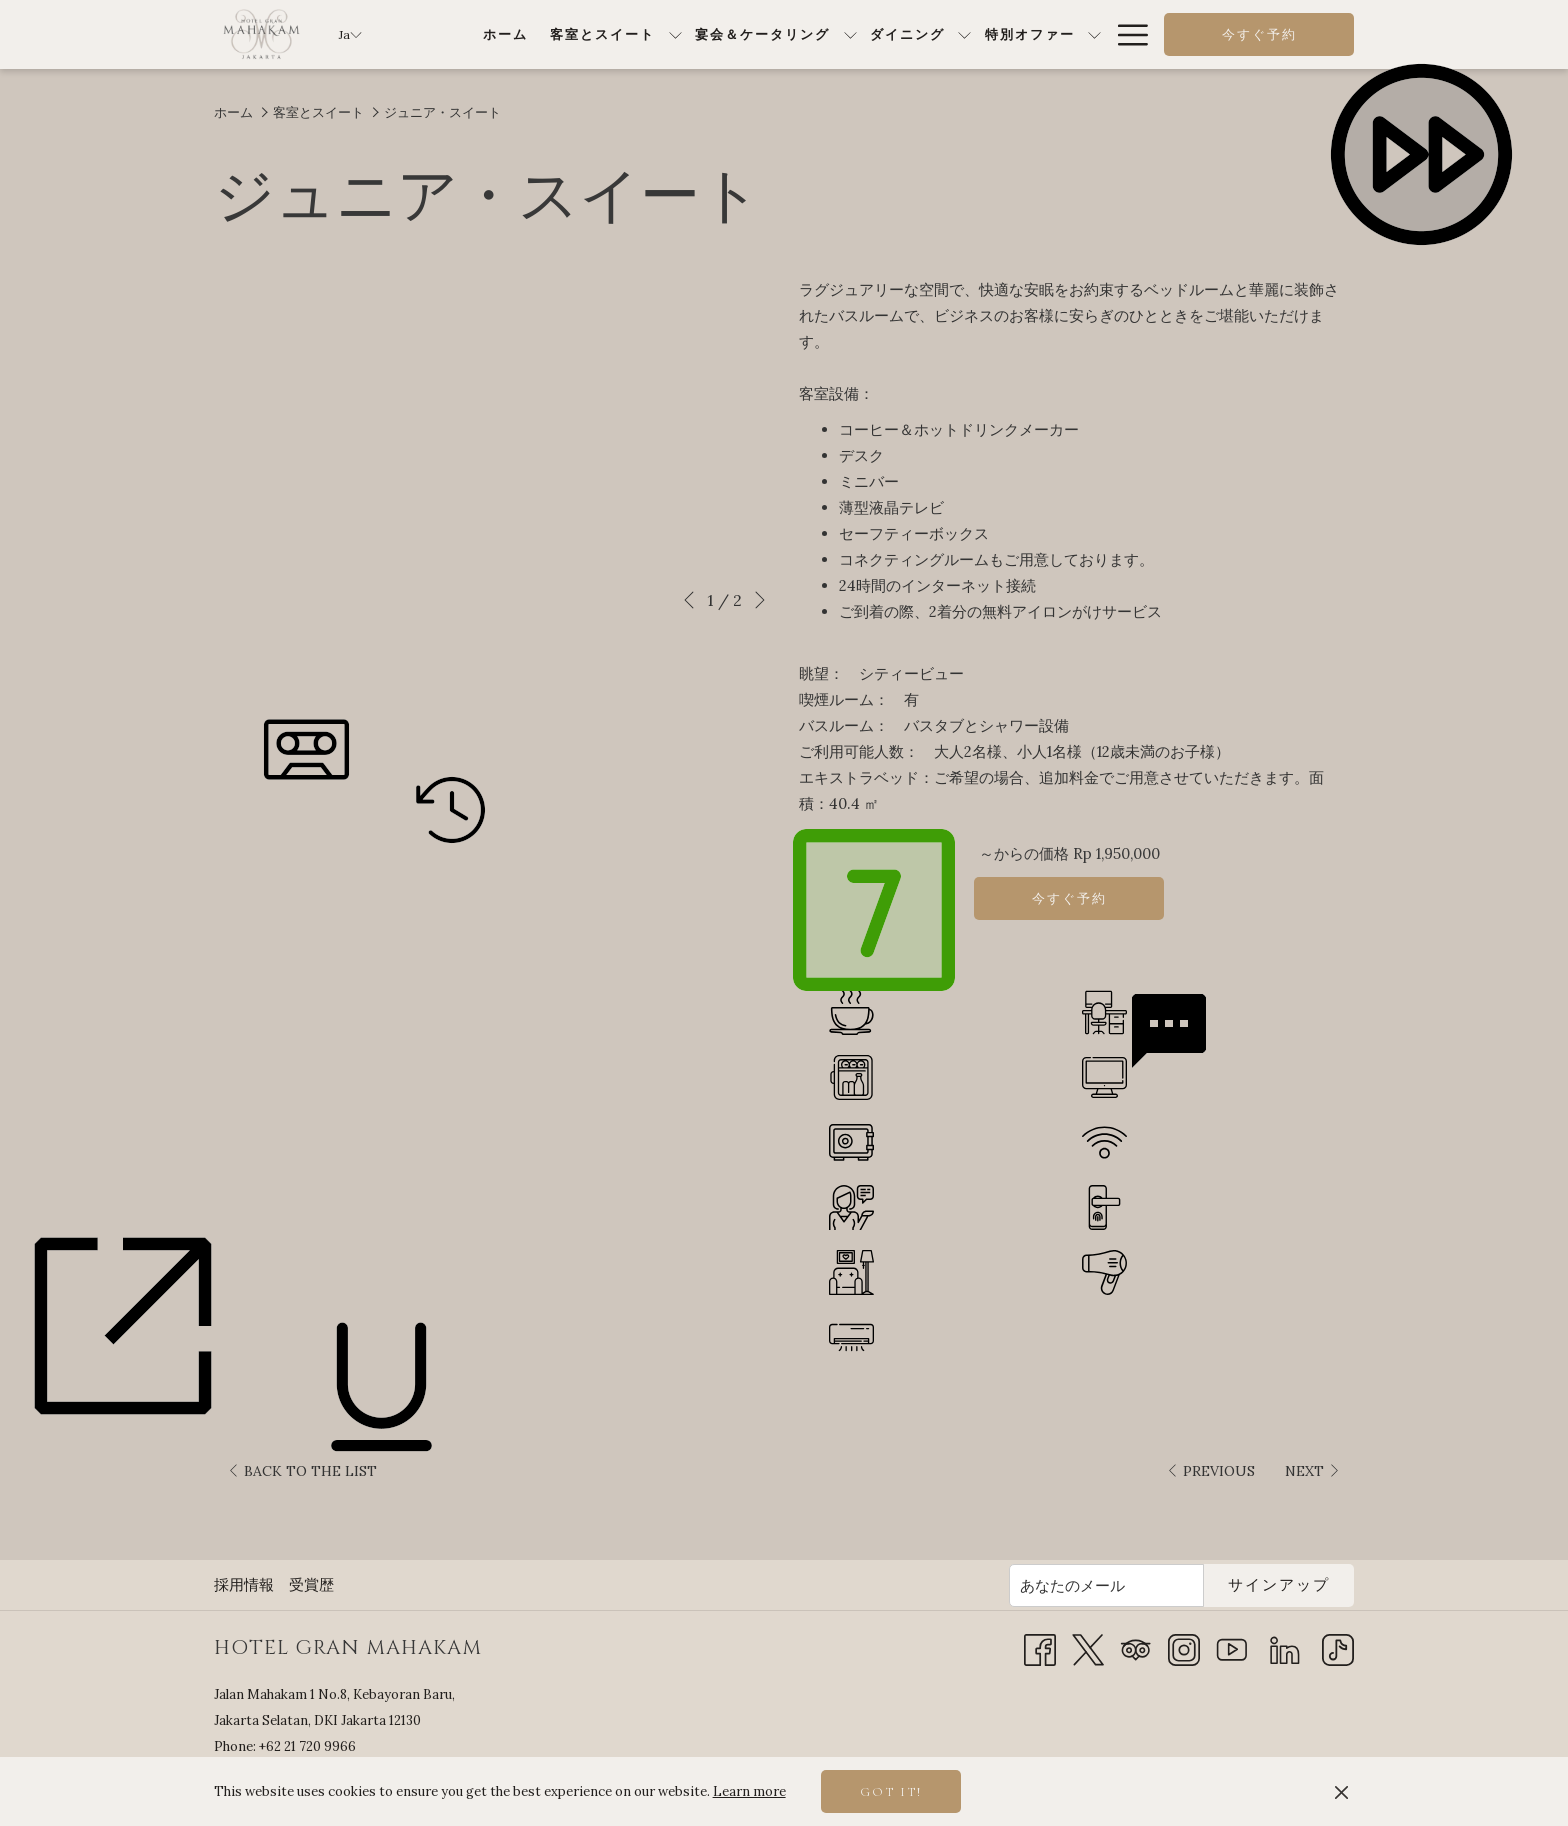  Describe the element at coordinates (452, 810) in the screenshot. I see `view history or recent activity` at that location.